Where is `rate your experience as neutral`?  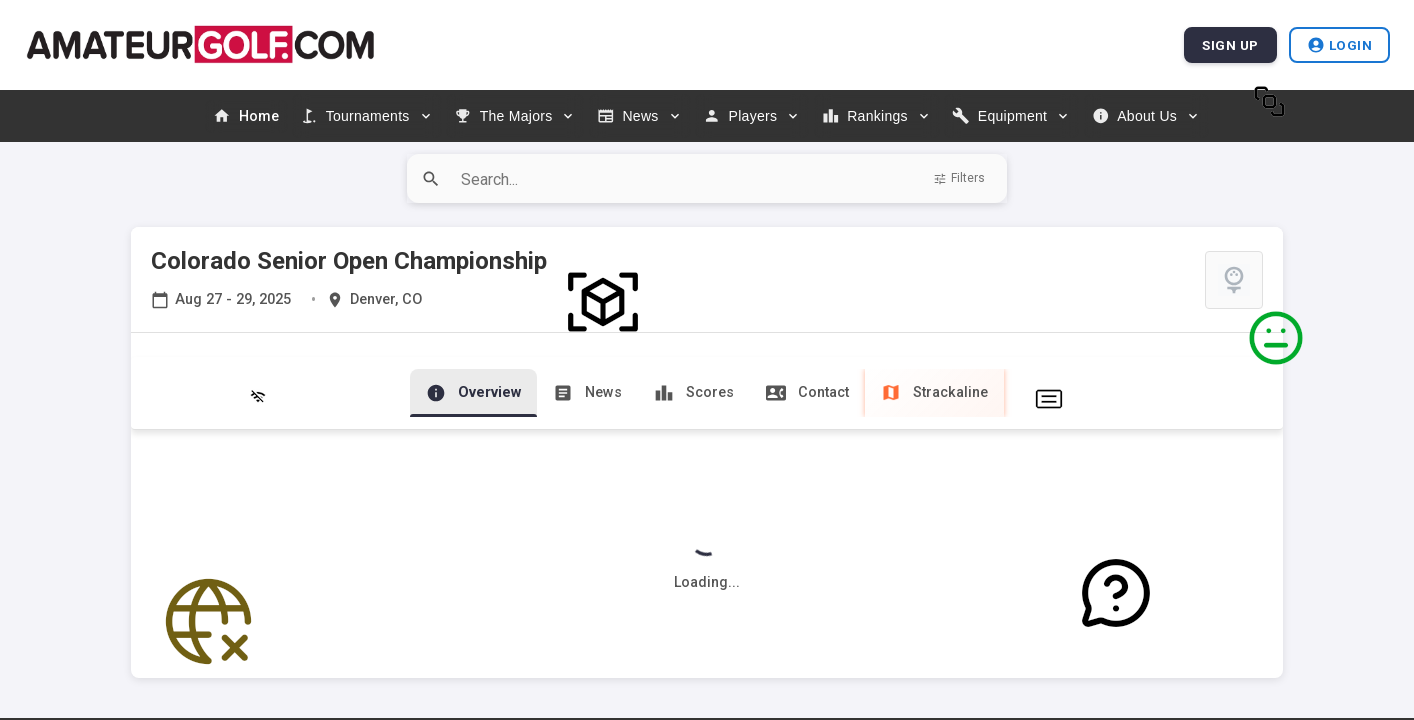 rate your experience as neutral is located at coordinates (1276, 338).